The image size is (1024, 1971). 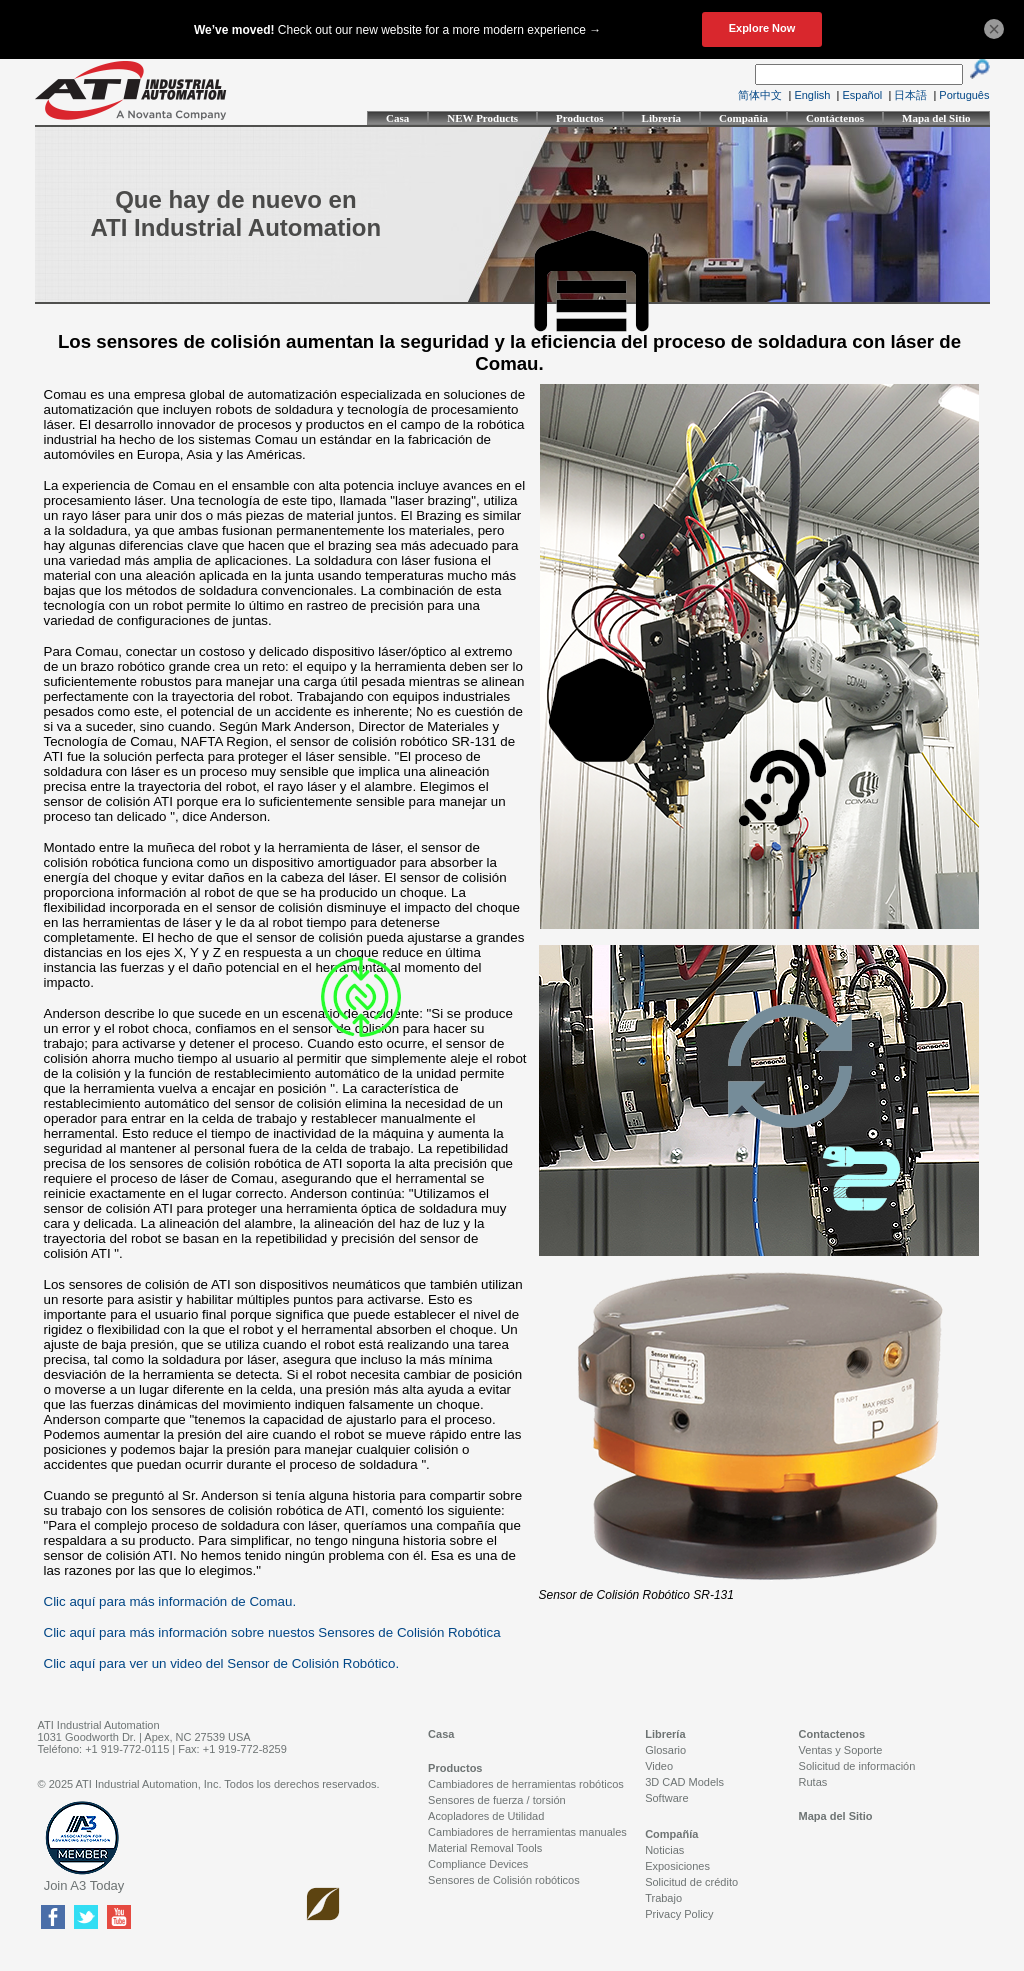 I want to click on pyscaffold python project scaffolding tool logo, so click(x=861, y=1178).